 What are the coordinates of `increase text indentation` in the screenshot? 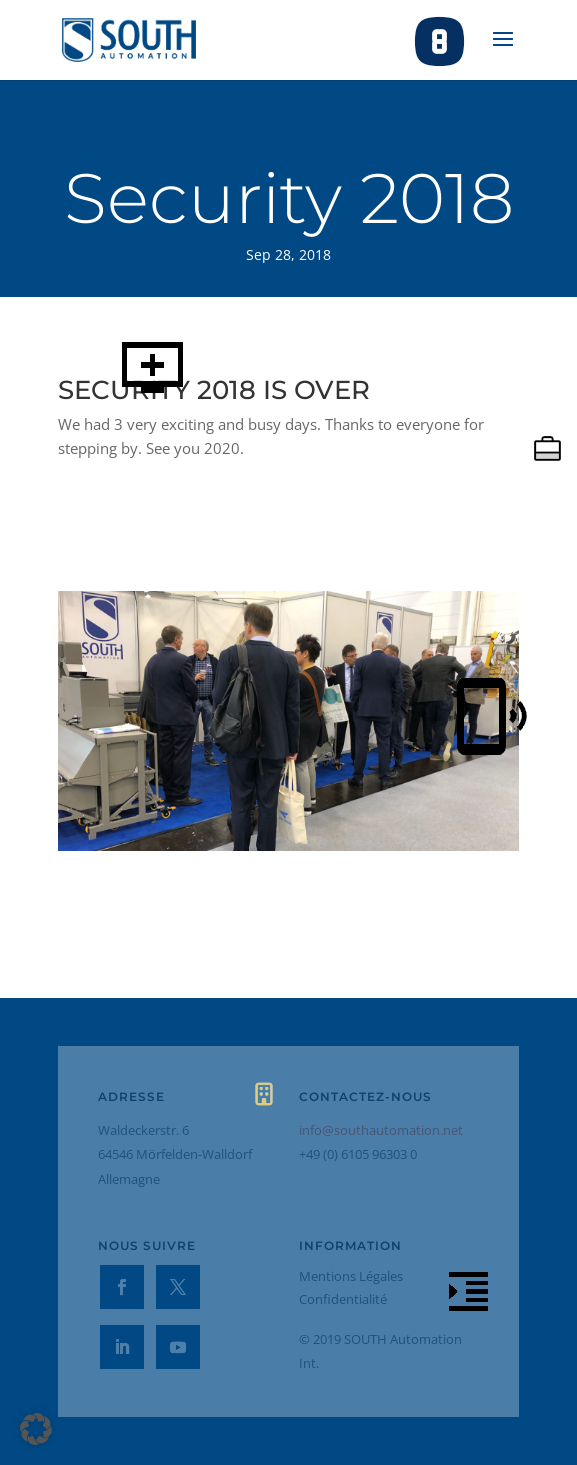 It's located at (468, 1291).